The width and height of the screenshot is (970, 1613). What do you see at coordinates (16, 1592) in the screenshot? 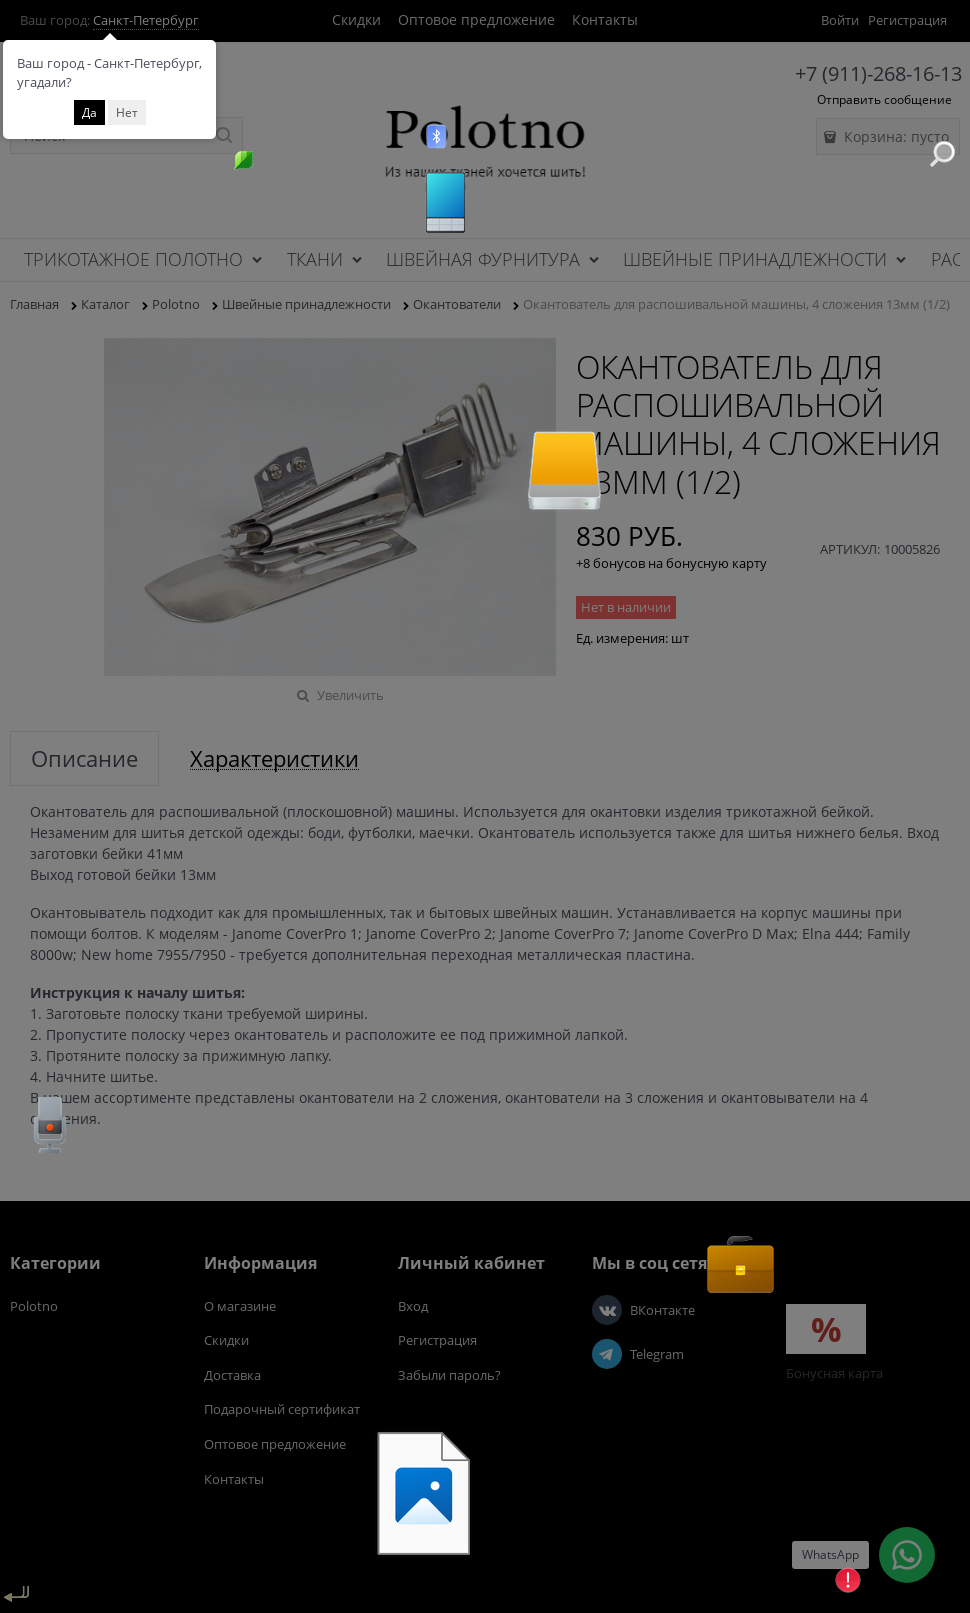
I see `reply to all recipients in an email thread` at bounding box center [16, 1592].